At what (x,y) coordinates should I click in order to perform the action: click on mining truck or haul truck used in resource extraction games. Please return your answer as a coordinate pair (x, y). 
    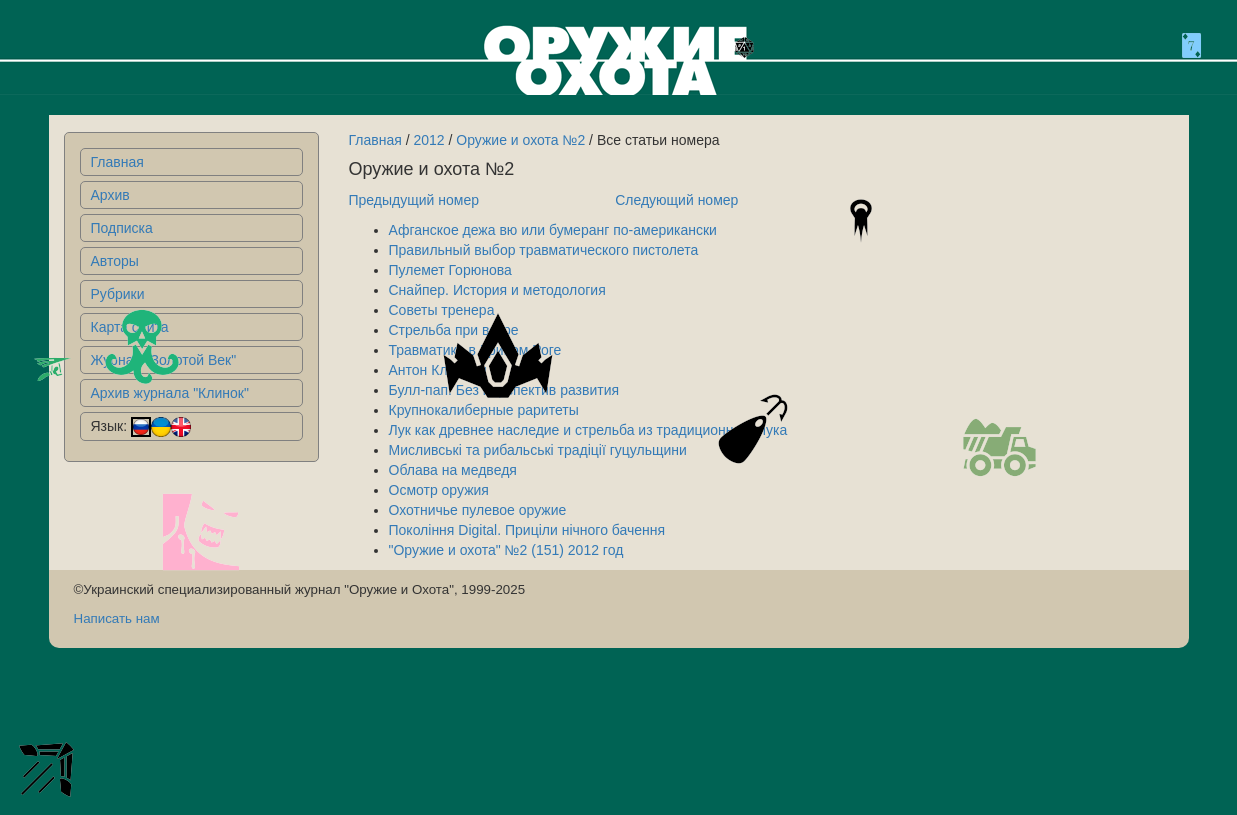
    Looking at the image, I should click on (999, 447).